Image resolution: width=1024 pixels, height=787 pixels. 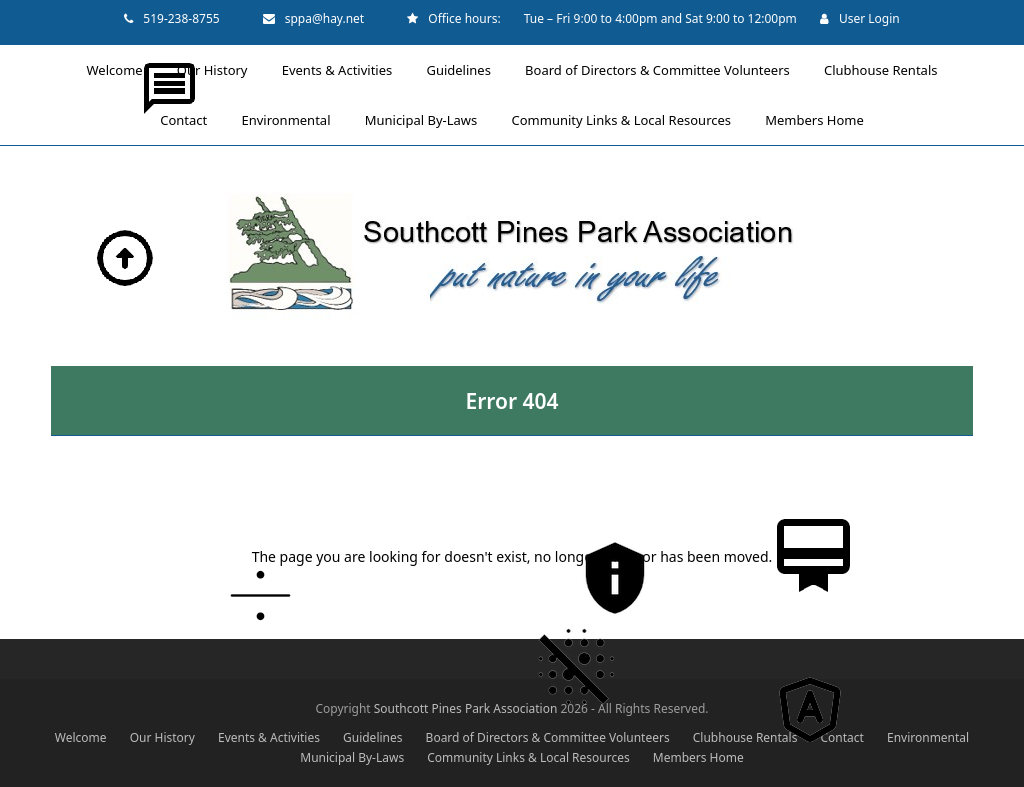 What do you see at coordinates (576, 666) in the screenshot?
I see `disable blur effect` at bounding box center [576, 666].